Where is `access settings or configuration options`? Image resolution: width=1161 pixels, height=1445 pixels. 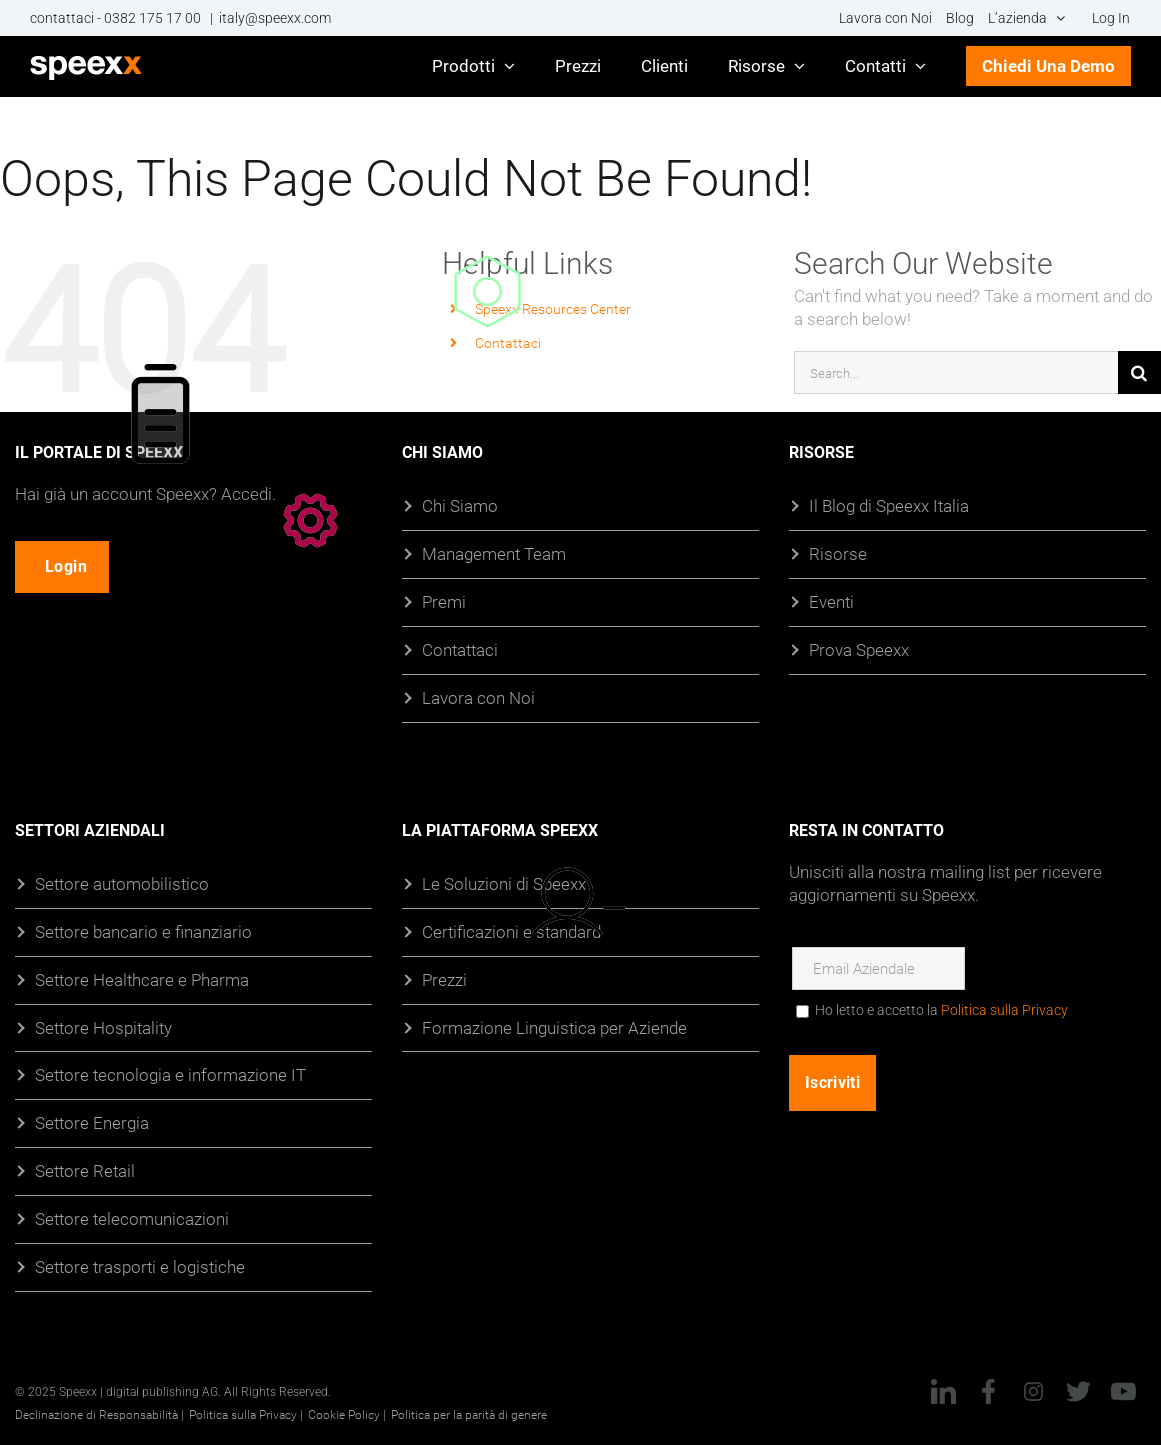
access settings or configuration options is located at coordinates (487, 291).